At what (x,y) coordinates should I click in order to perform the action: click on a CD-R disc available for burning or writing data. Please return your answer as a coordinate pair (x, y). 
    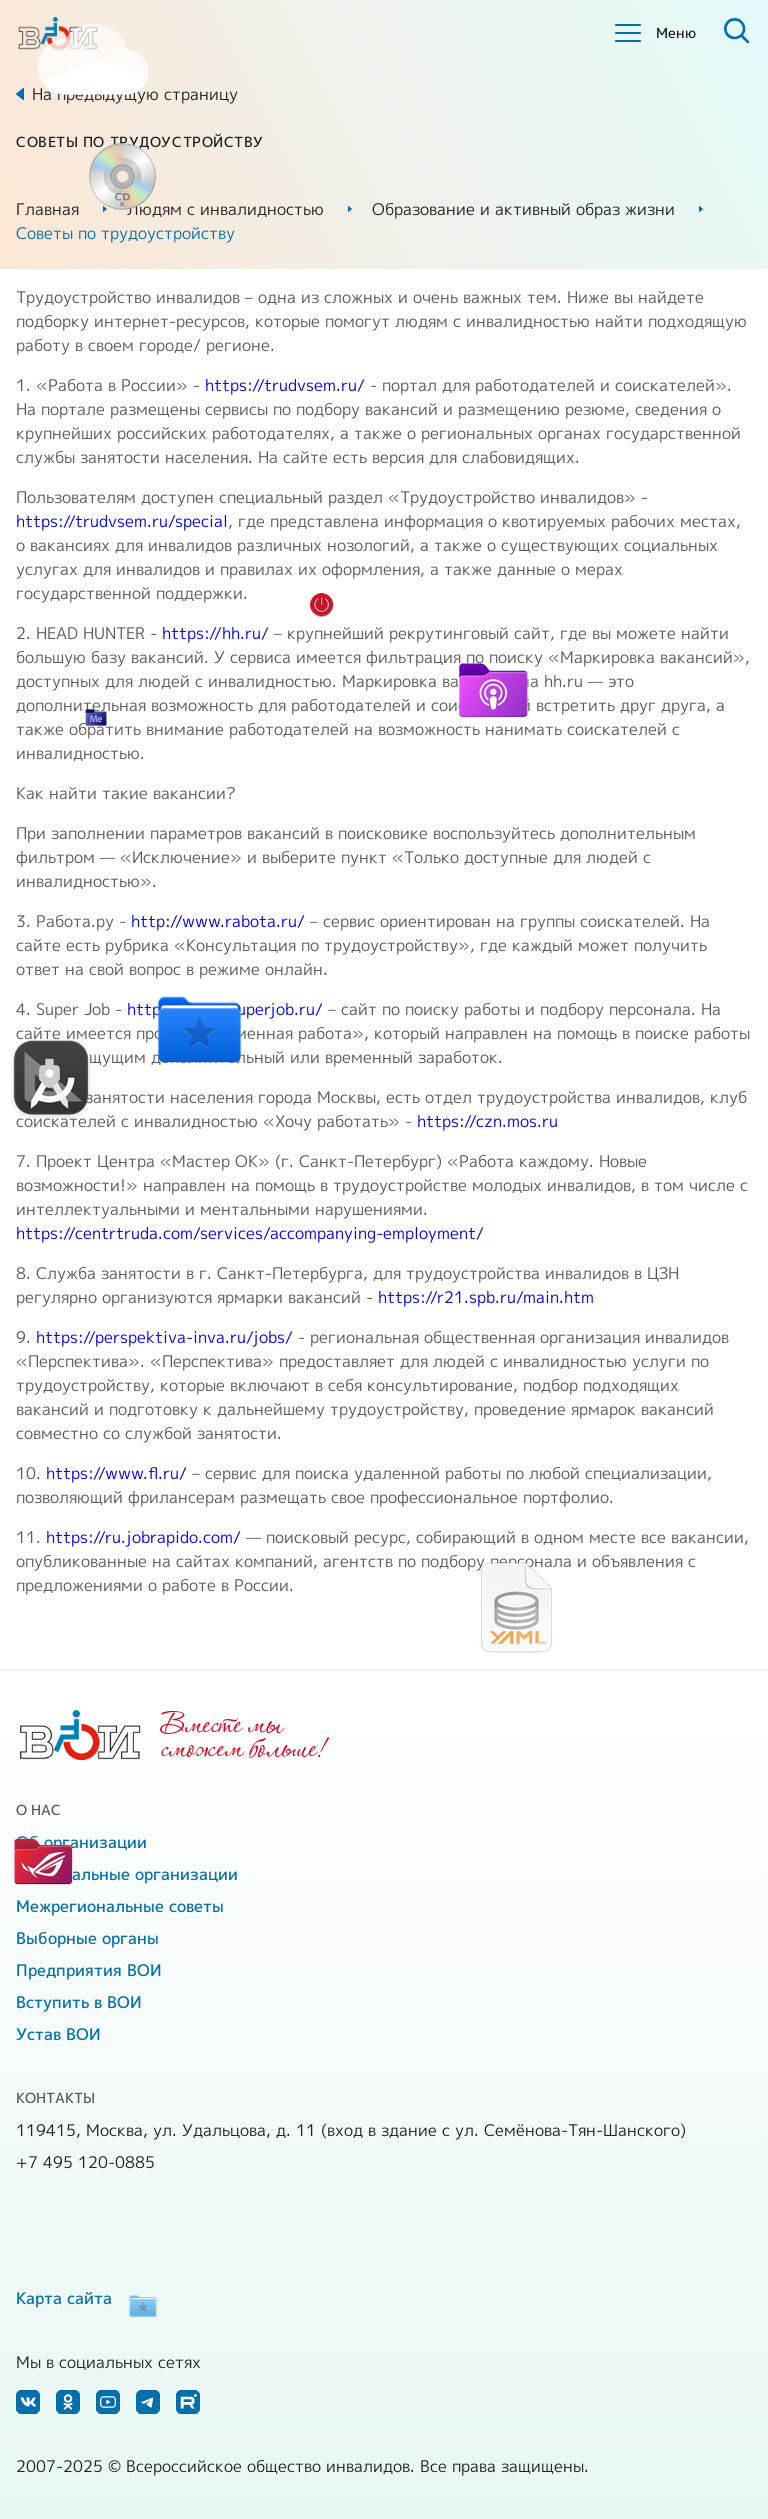
    Looking at the image, I should click on (122, 176).